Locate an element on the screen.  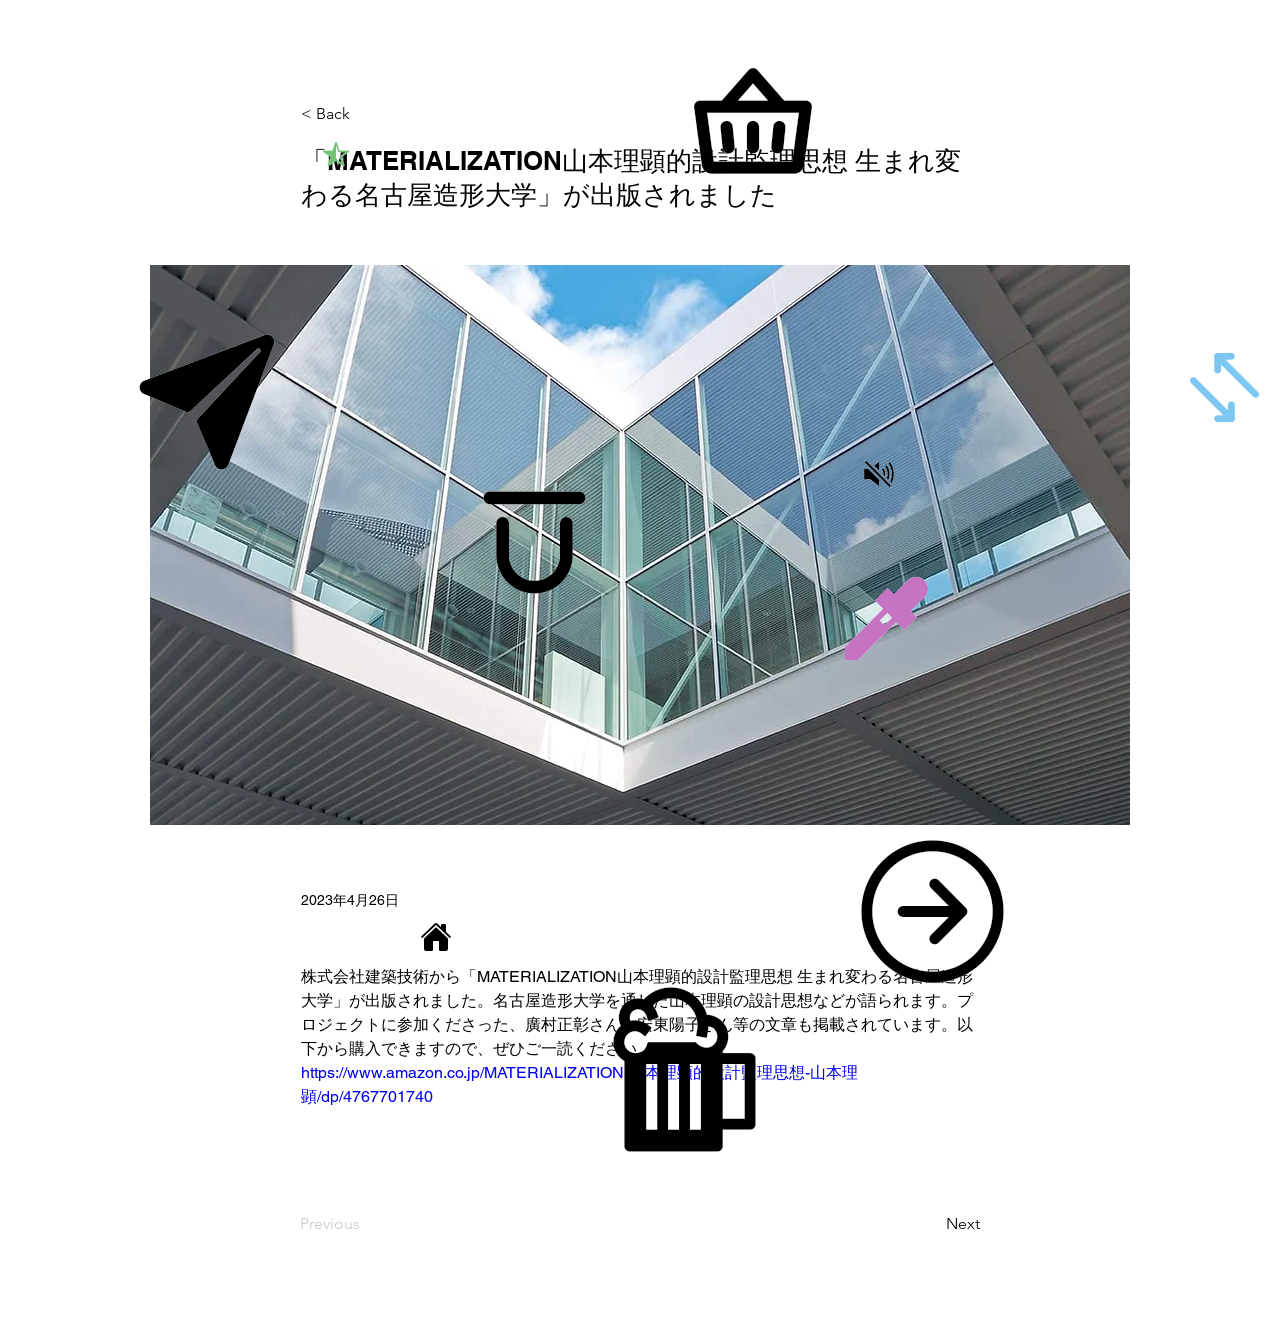
pick a color from the screen is located at coordinates (886, 618).